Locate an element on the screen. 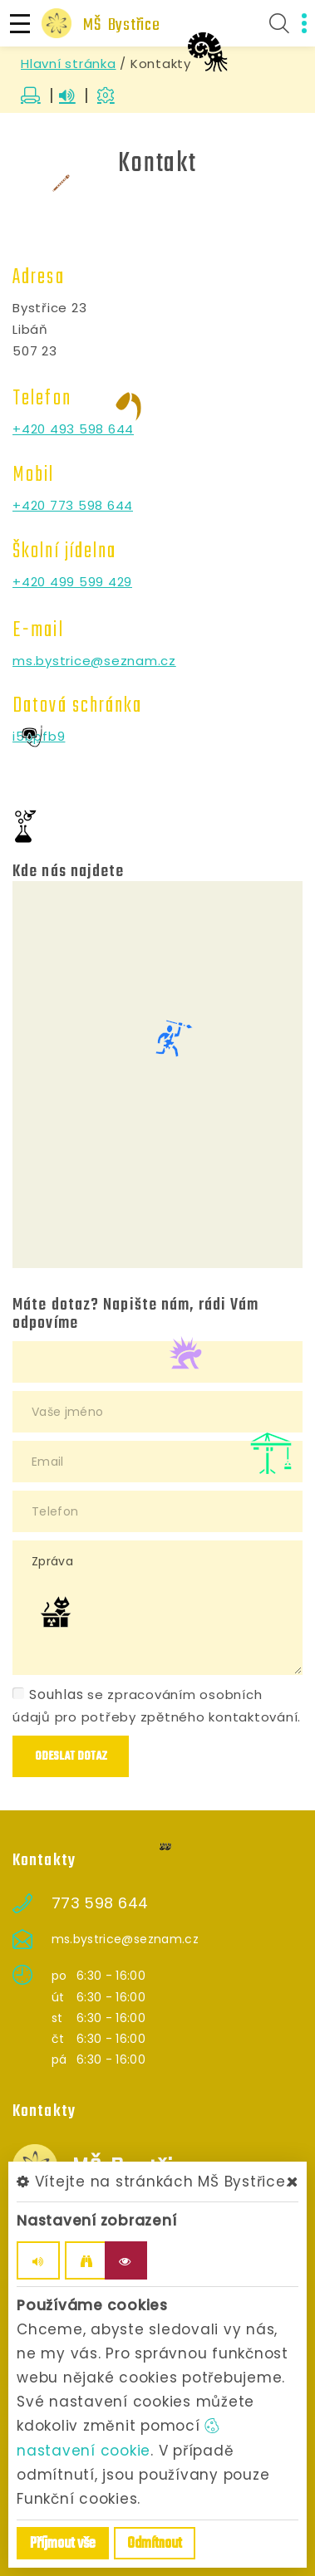  indicates back pain or spinal discomfort is located at coordinates (185, 1352).